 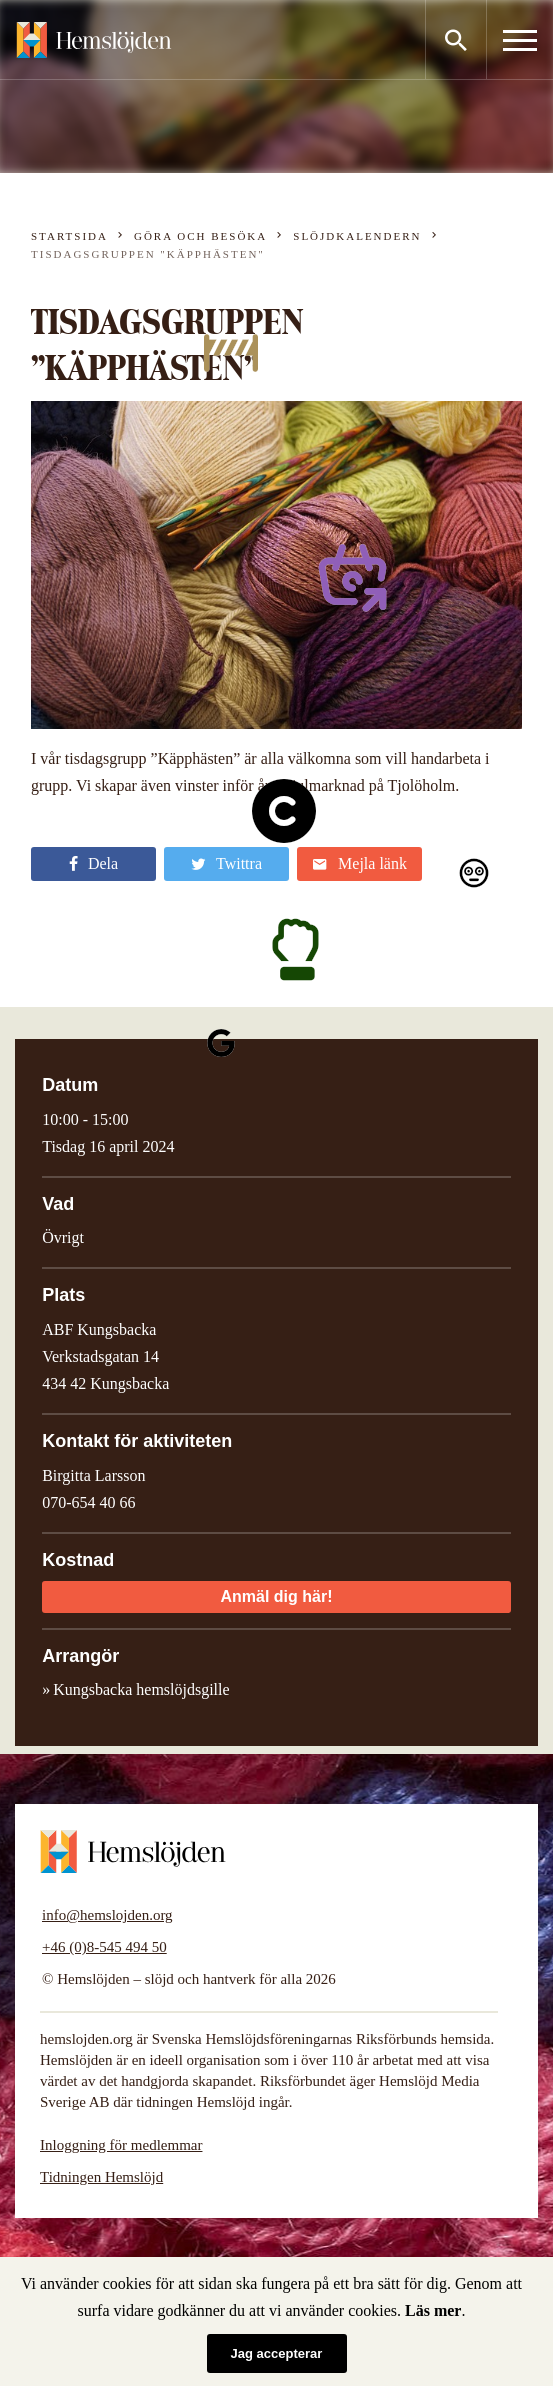 I want to click on indicates a road closure or blocked route, so click(x=231, y=353).